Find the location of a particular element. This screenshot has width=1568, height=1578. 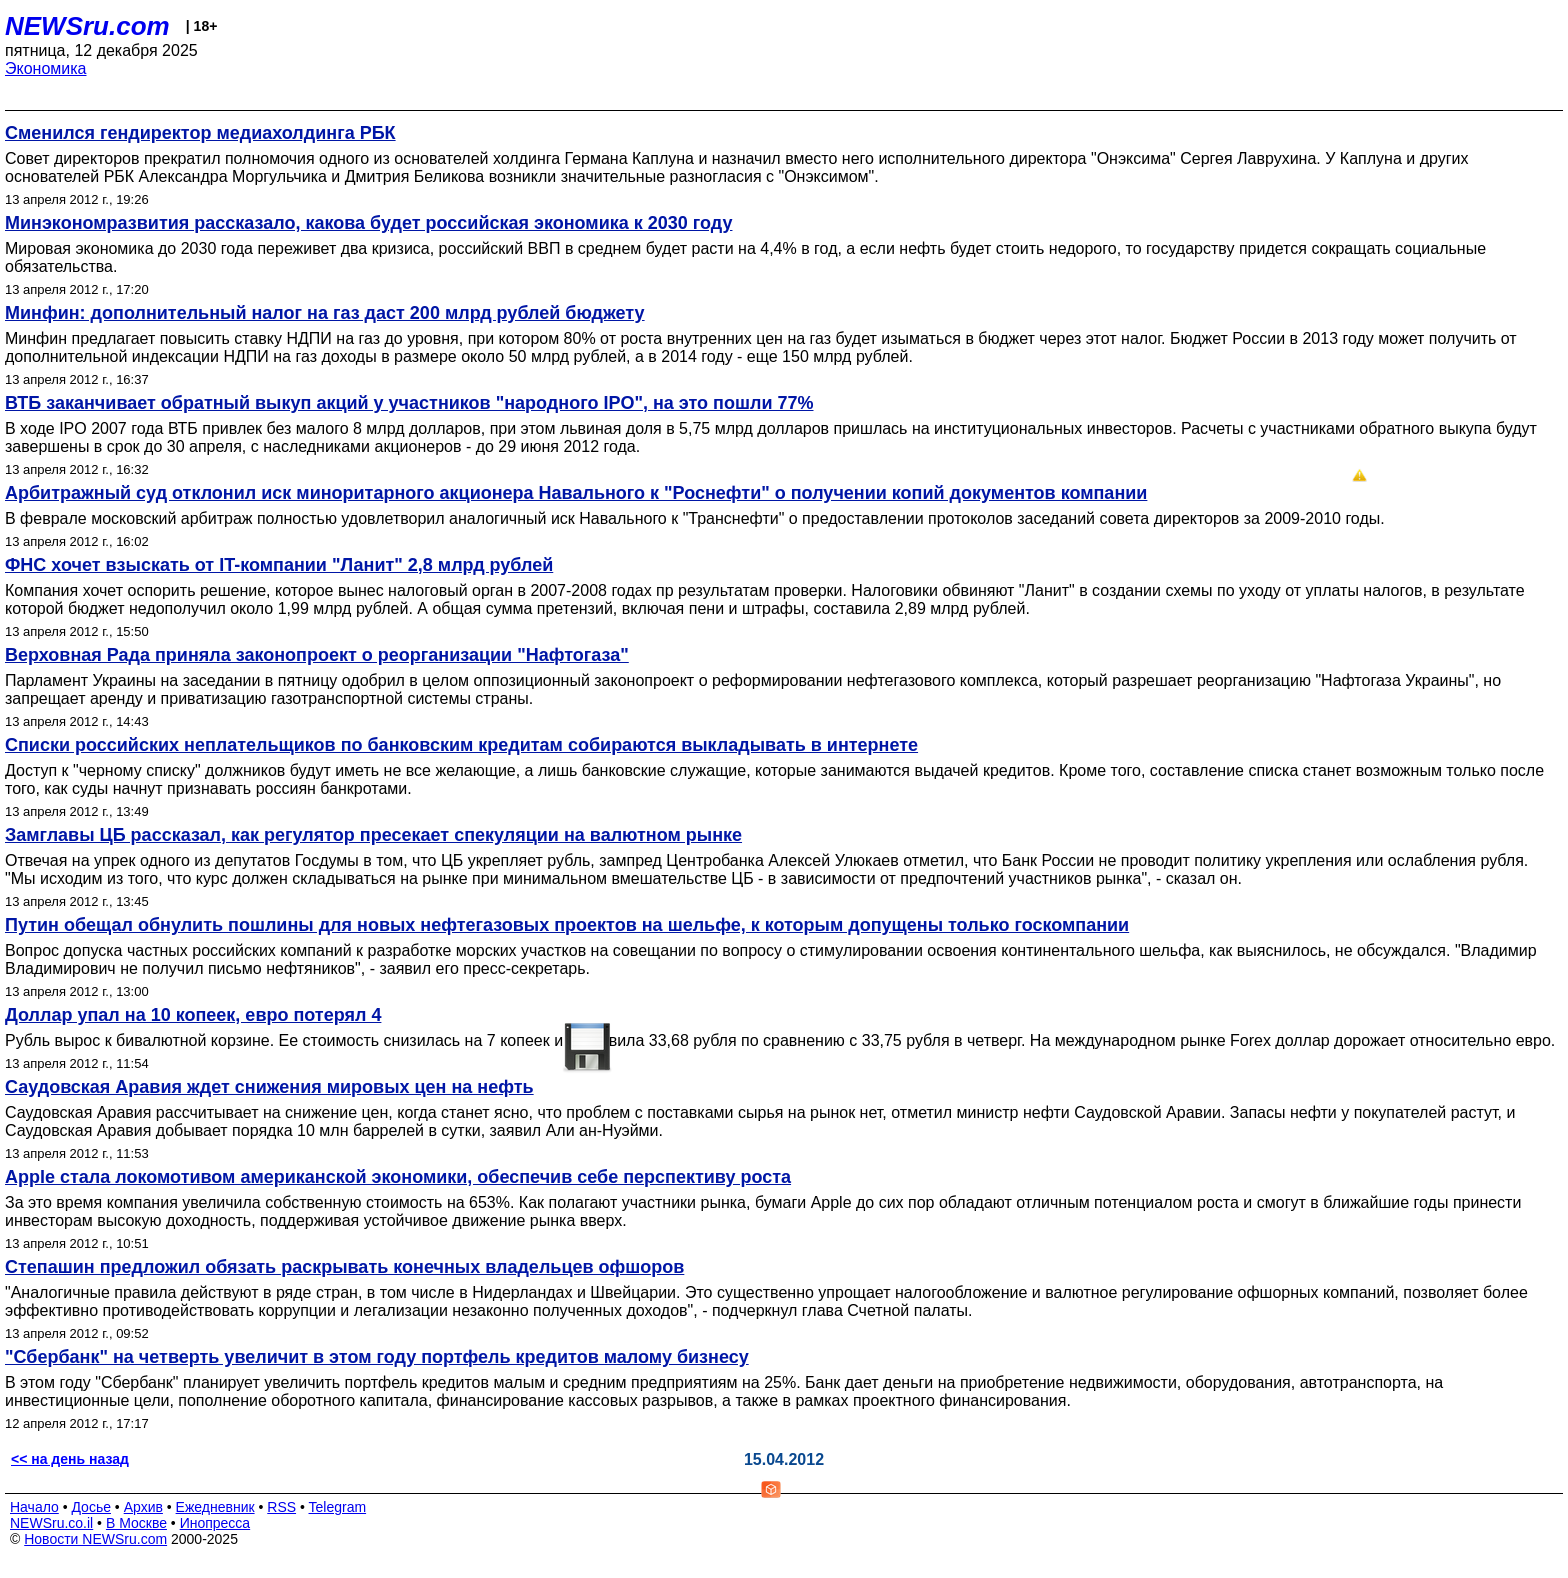

save the current file or document is located at coordinates (588, 1047).